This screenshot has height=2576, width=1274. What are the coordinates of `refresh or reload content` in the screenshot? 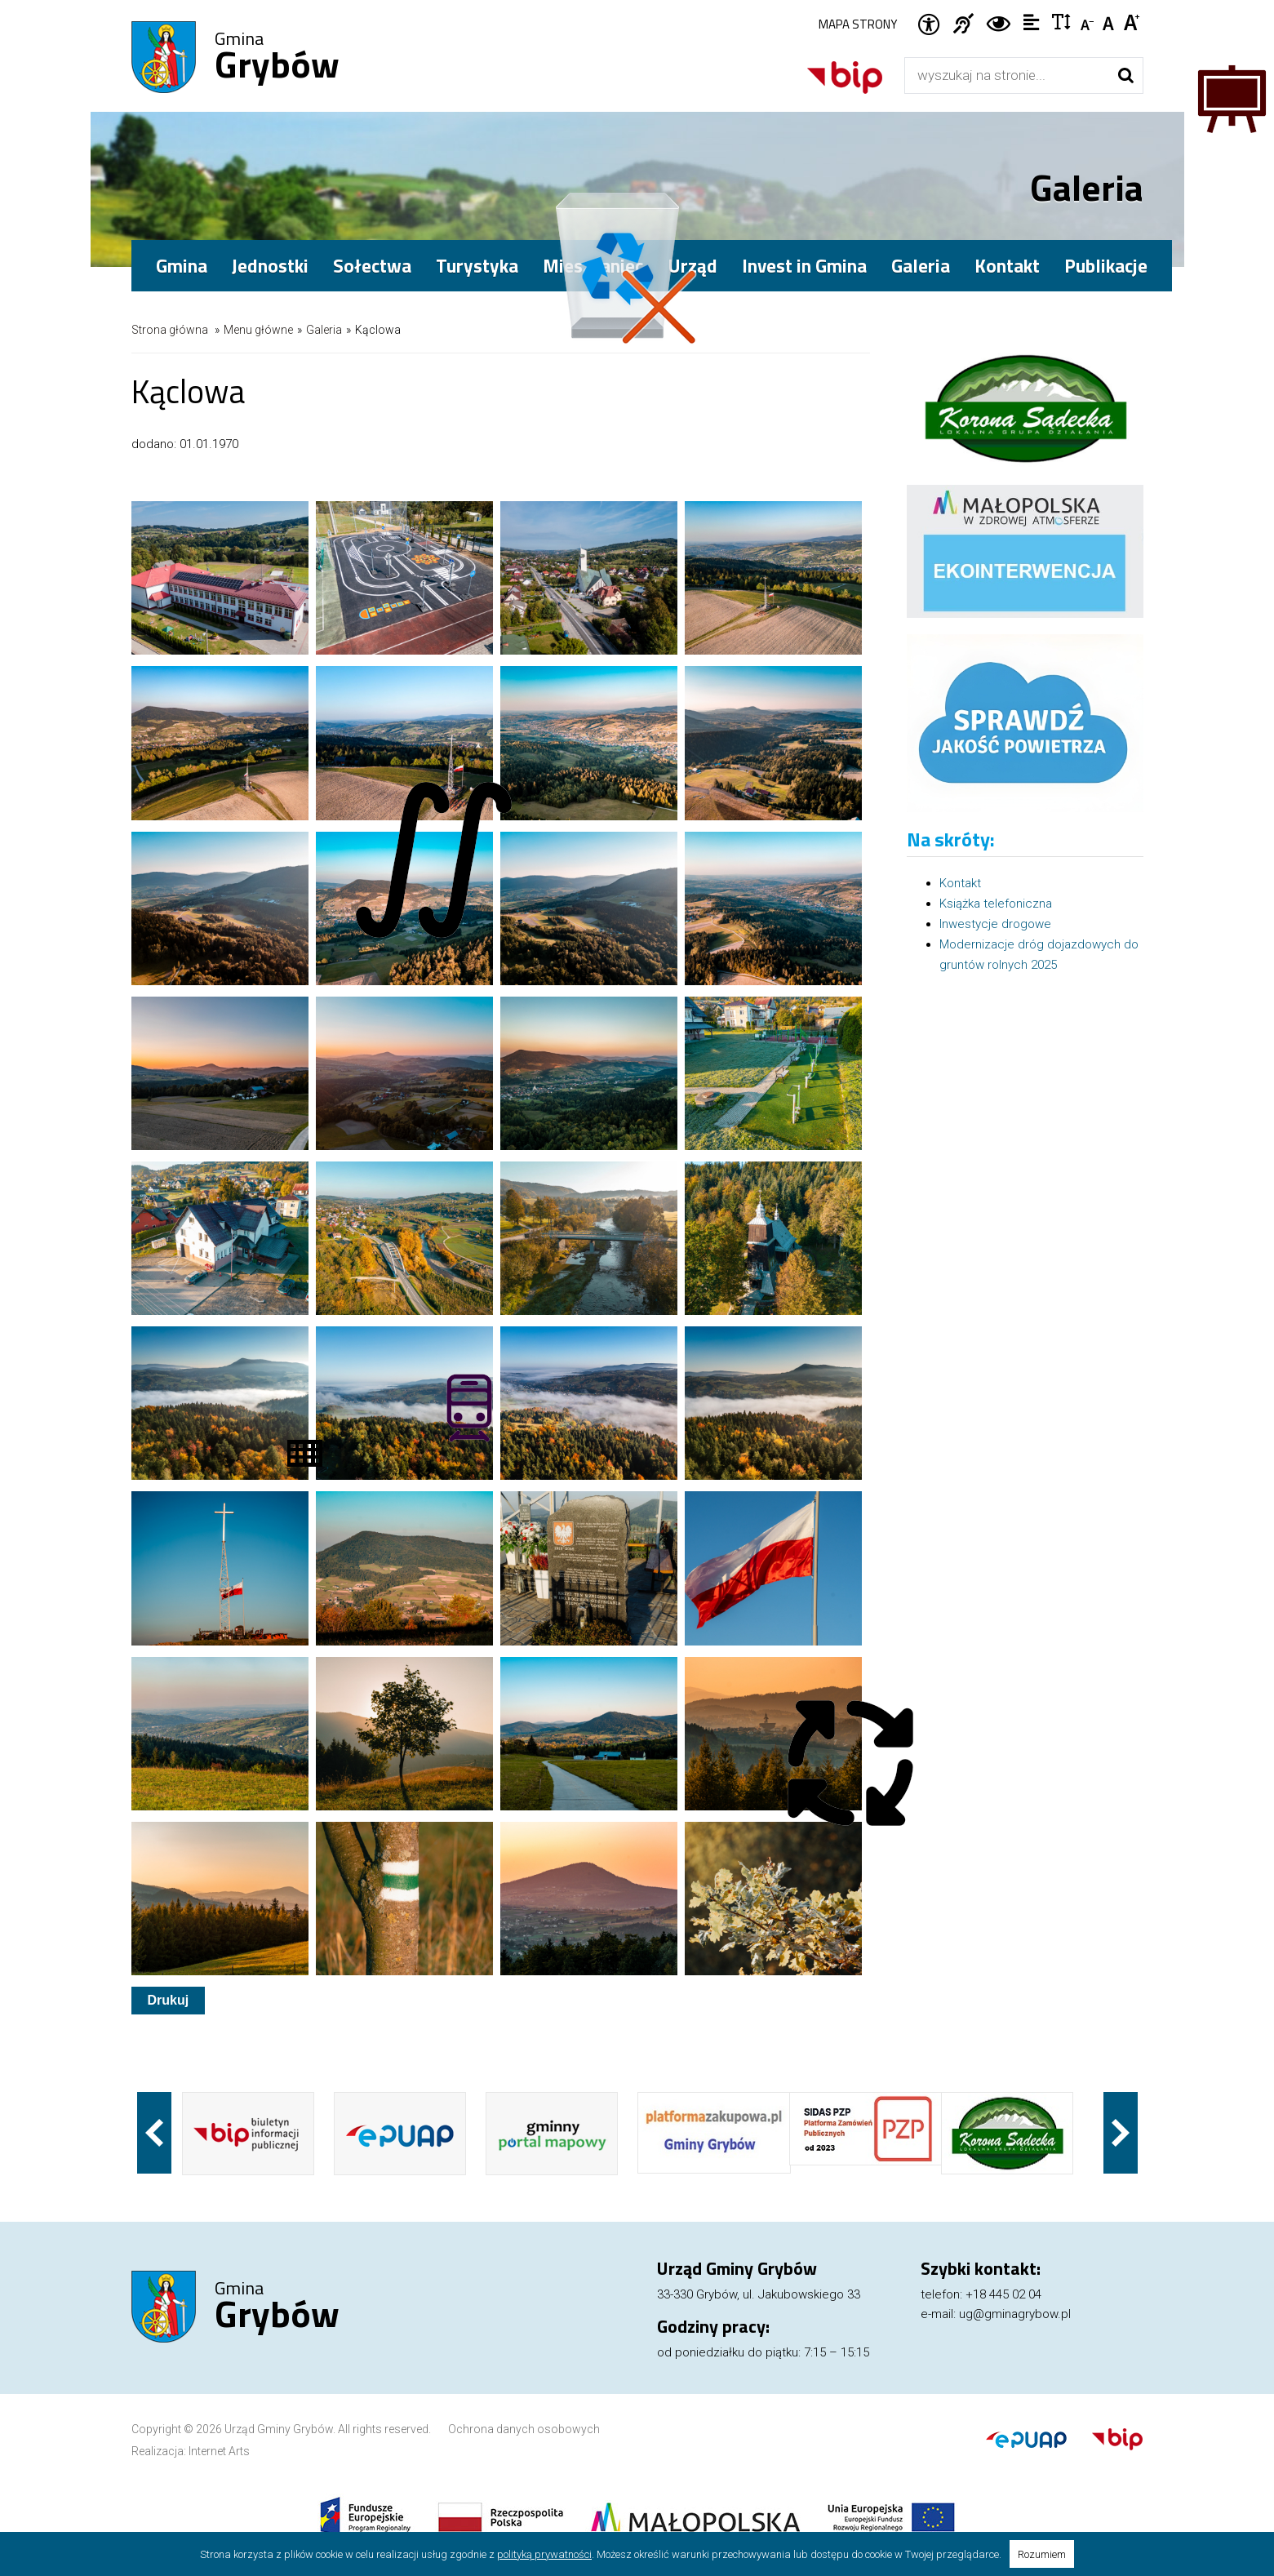 It's located at (850, 1763).